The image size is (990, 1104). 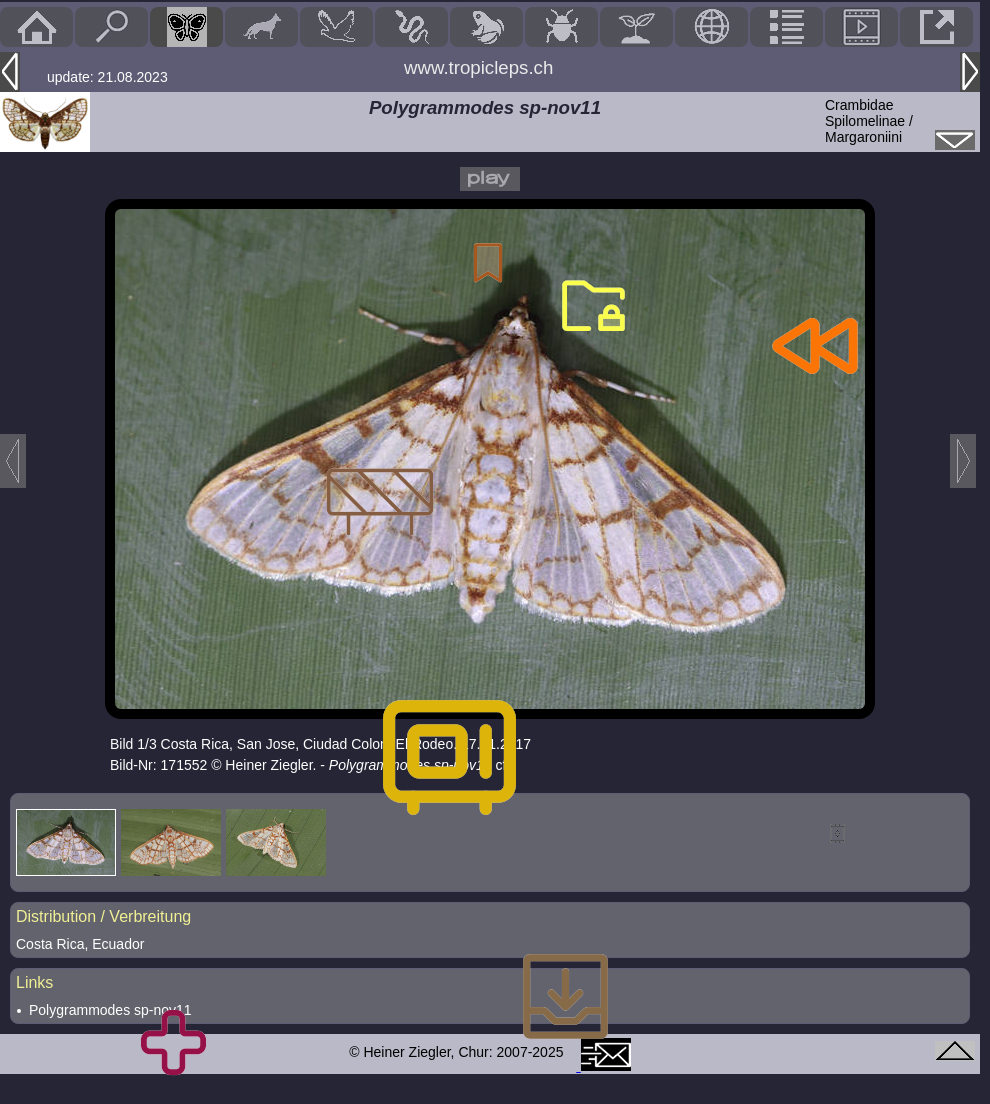 What do you see at coordinates (173, 1042) in the screenshot?
I see `access health or medical features` at bounding box center [173, 1042].